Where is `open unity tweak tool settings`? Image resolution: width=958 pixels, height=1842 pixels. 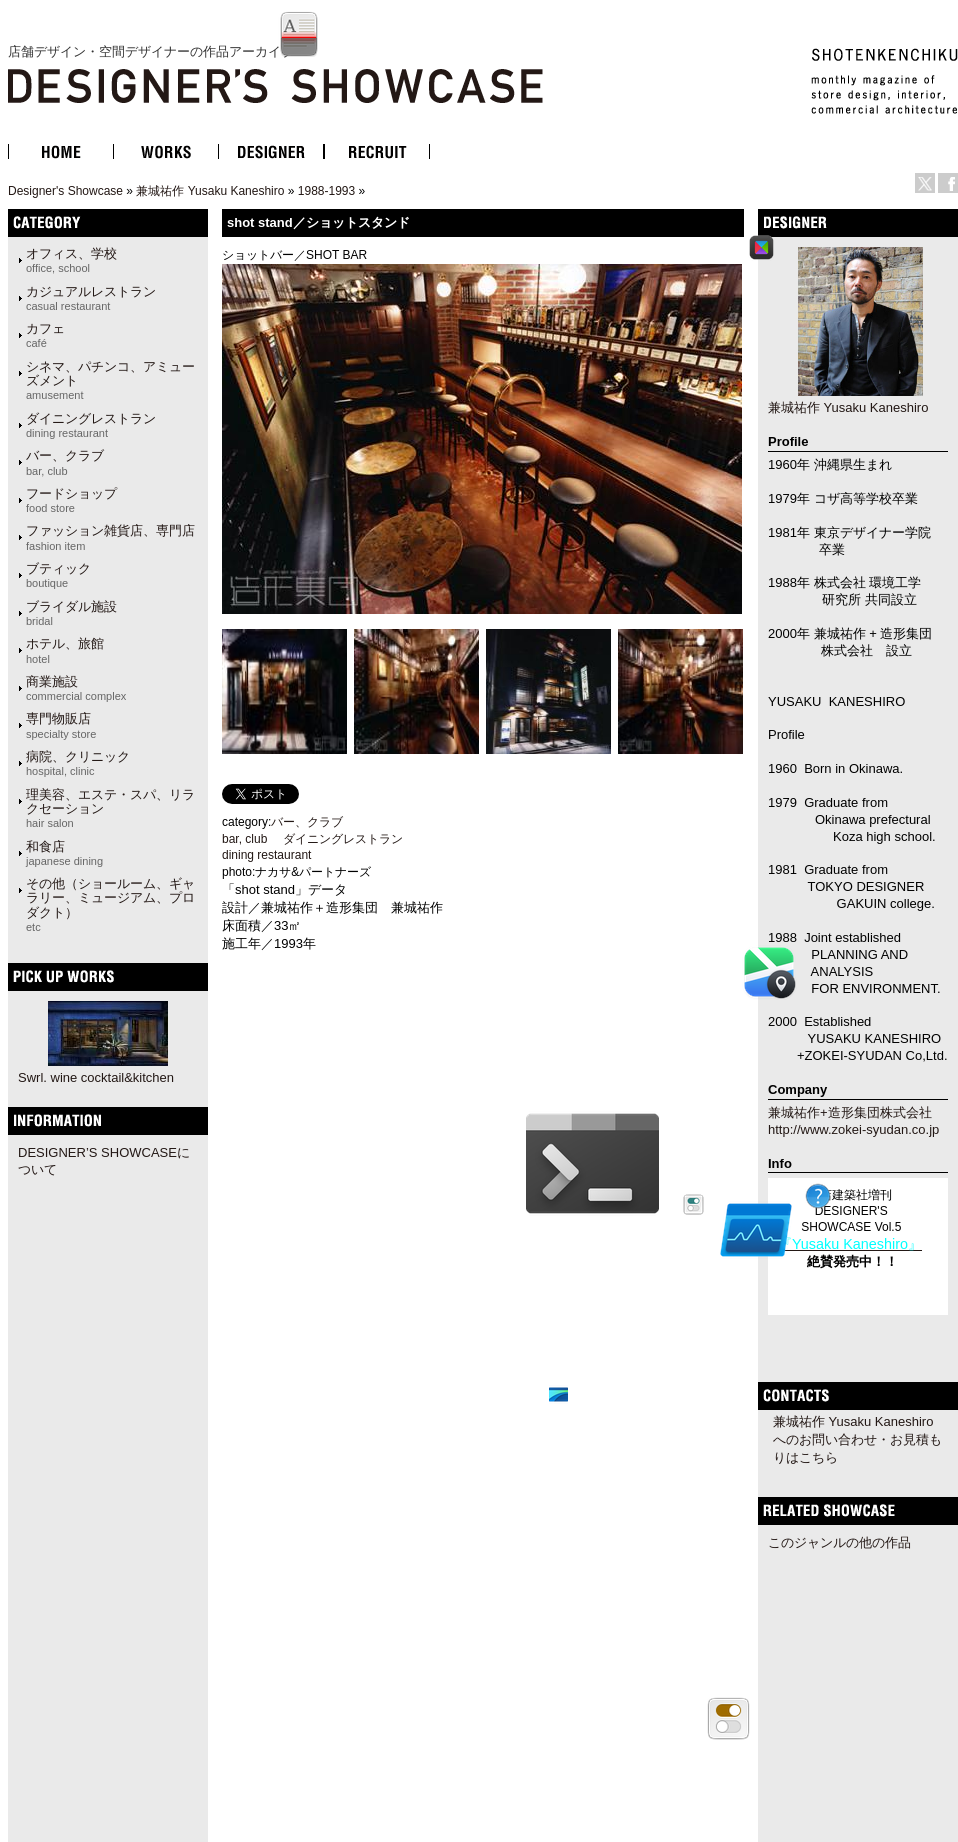
open unity tweak tool settings is located at coordinates (693, 1204).